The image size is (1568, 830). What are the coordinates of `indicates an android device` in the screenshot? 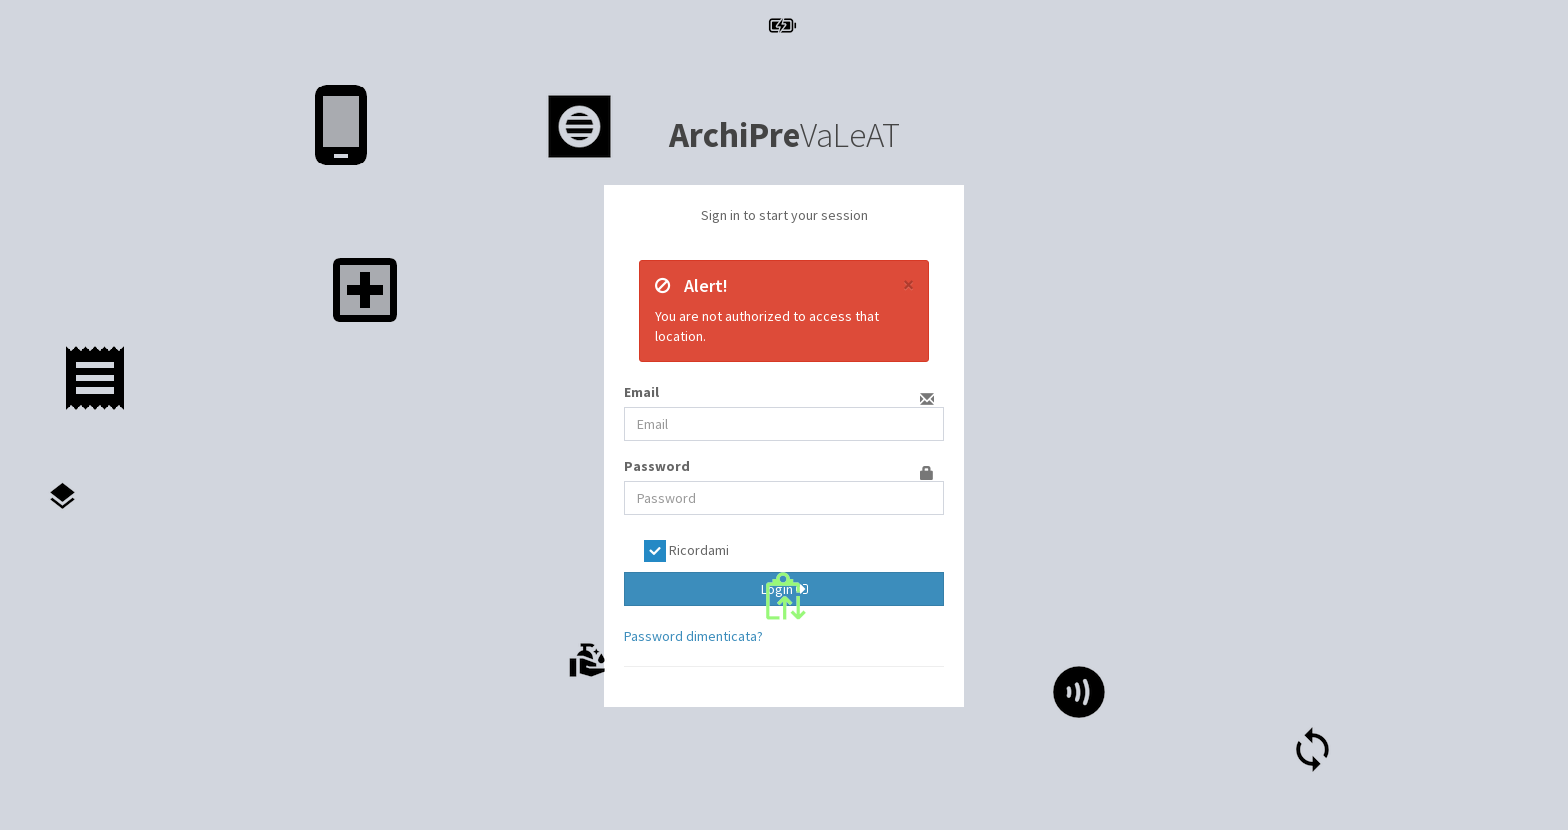 It's located at (341, 125).